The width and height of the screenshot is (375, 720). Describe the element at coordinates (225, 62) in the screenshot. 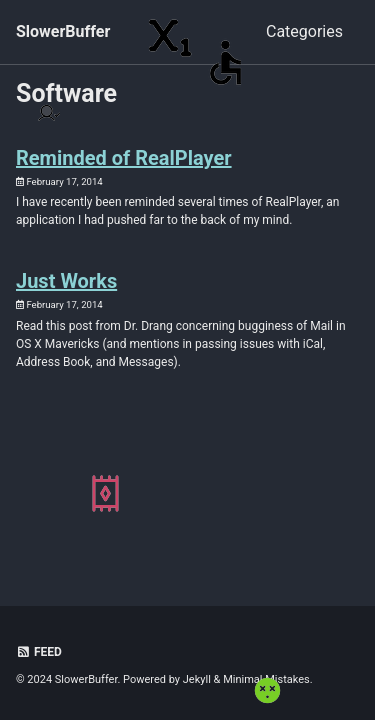

I see `indicates wheelchair accessibility` at that location.